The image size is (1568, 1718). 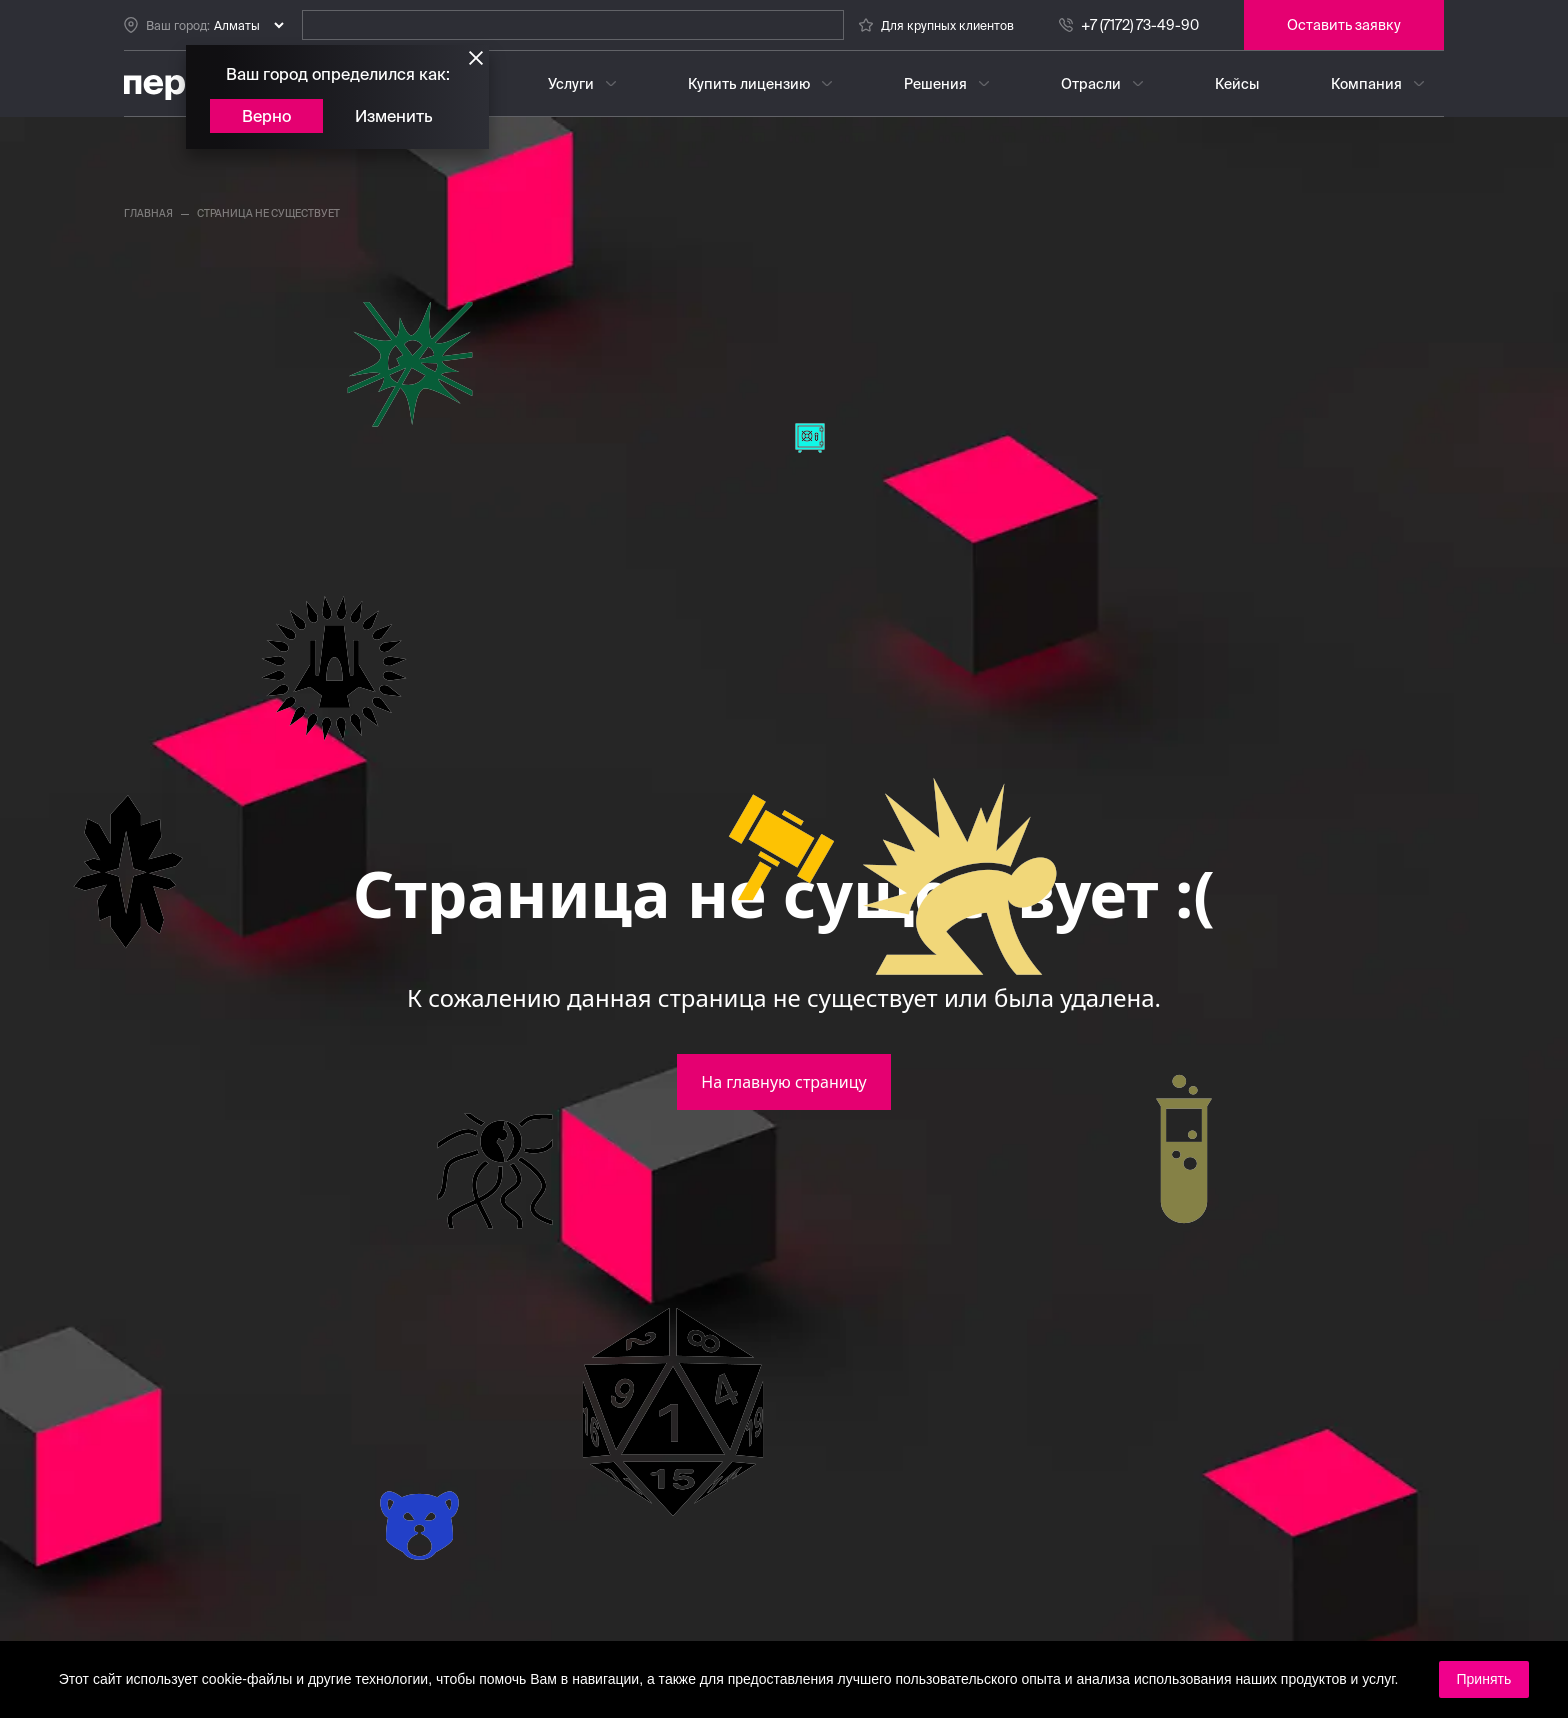 What do you see at coordinates (673, 1412) in the screenshot?
I see `roll a d20 die` at bounding box center [673, 1412].